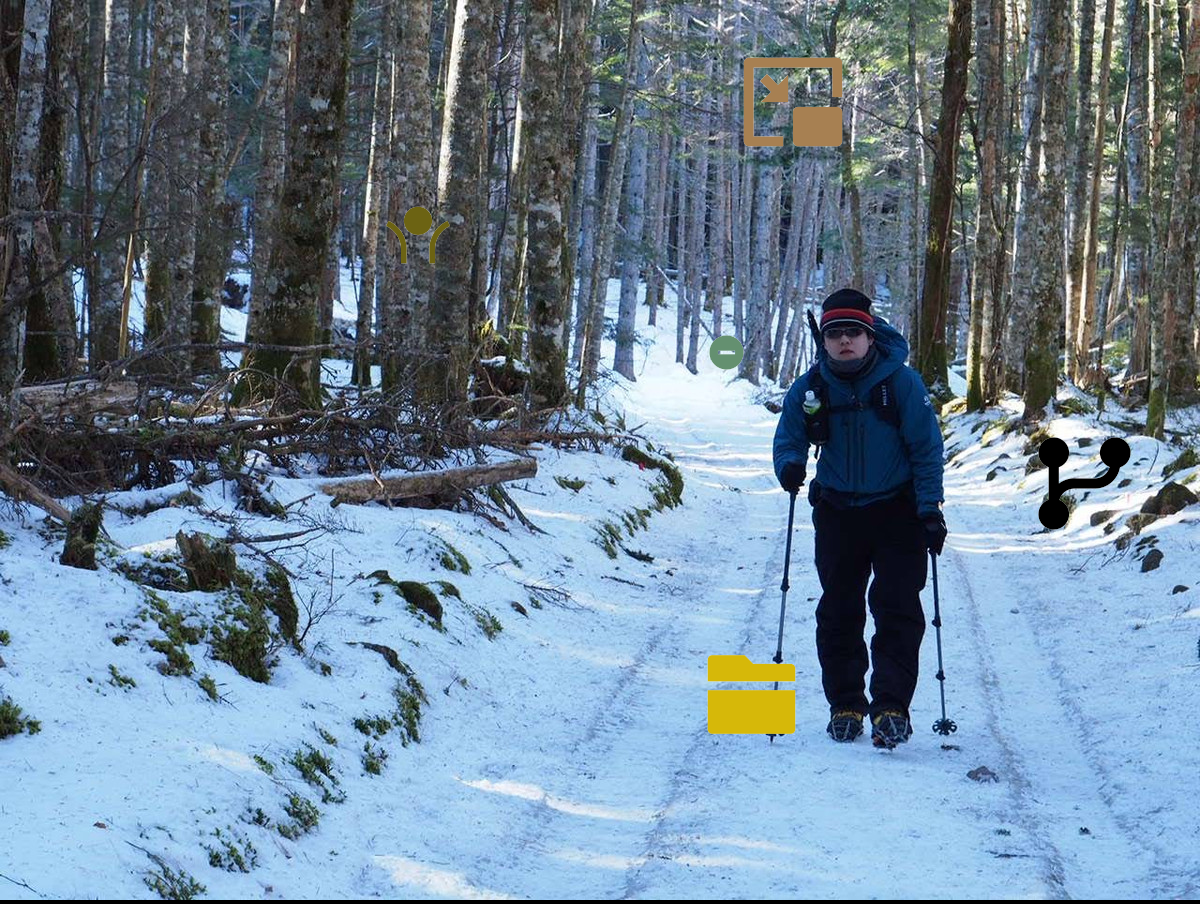 The image size is (1200, 904). Describe the element at coordinates (726, 352) in the screenshot. I see `indicates a blocked or restricted action` at that location.